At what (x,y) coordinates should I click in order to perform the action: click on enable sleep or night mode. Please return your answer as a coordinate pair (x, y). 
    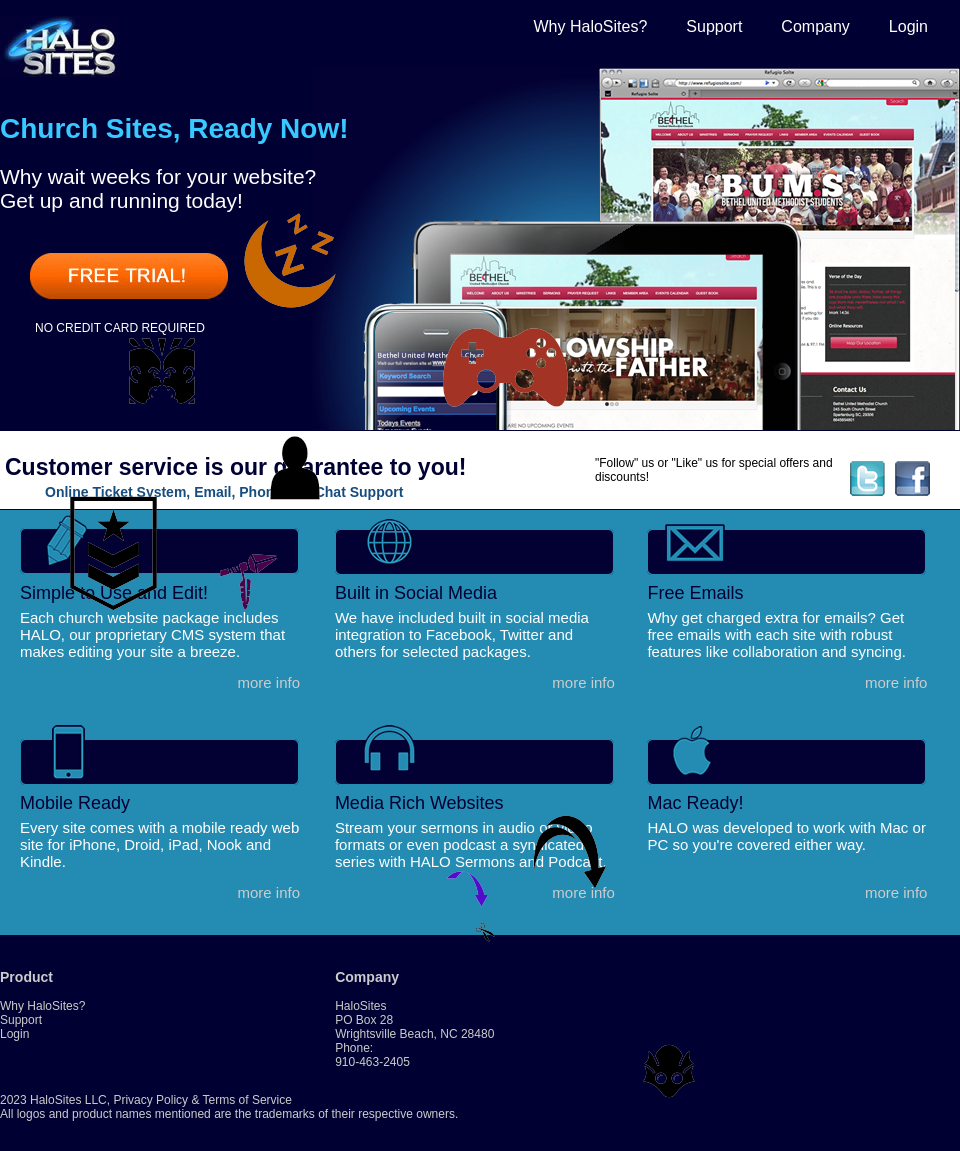
    Looking at the image, I should click on (291, 261).